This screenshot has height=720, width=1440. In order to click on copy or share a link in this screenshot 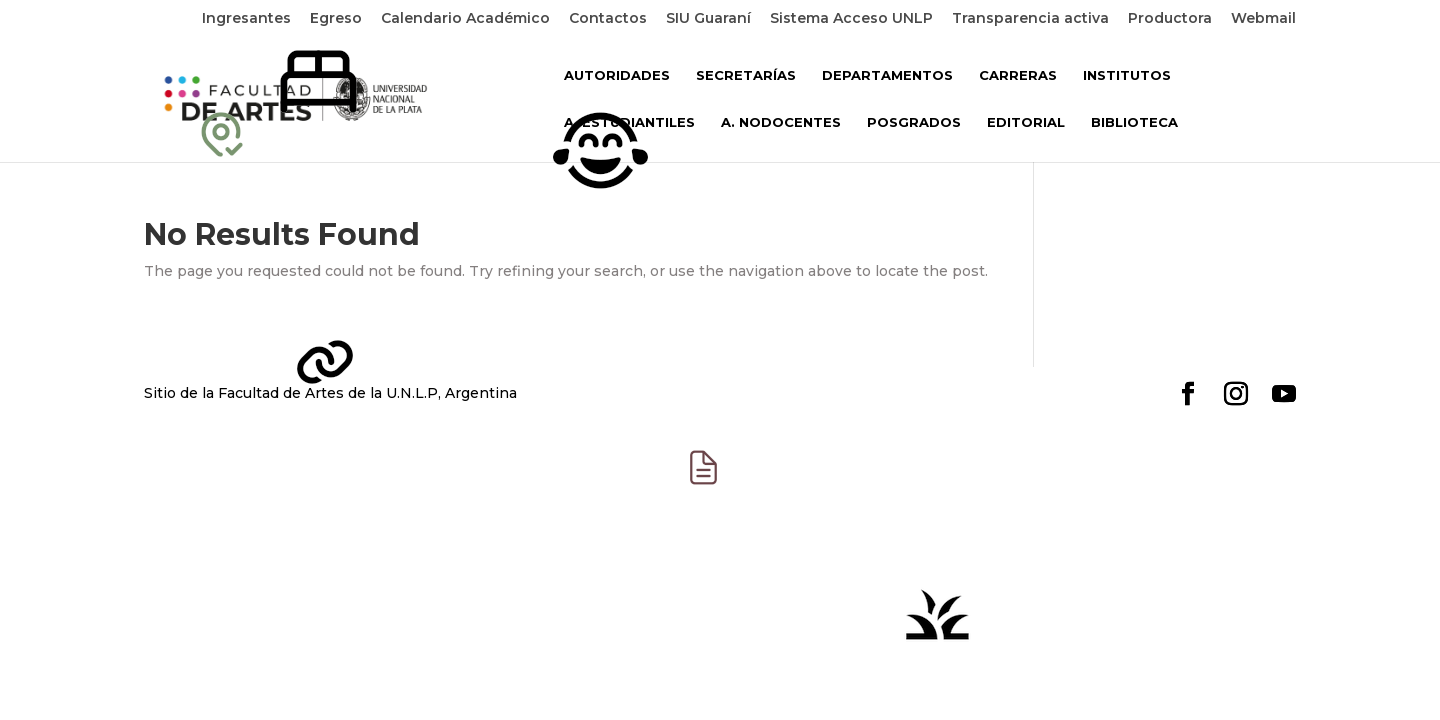, I will do `click(325, 362)`.